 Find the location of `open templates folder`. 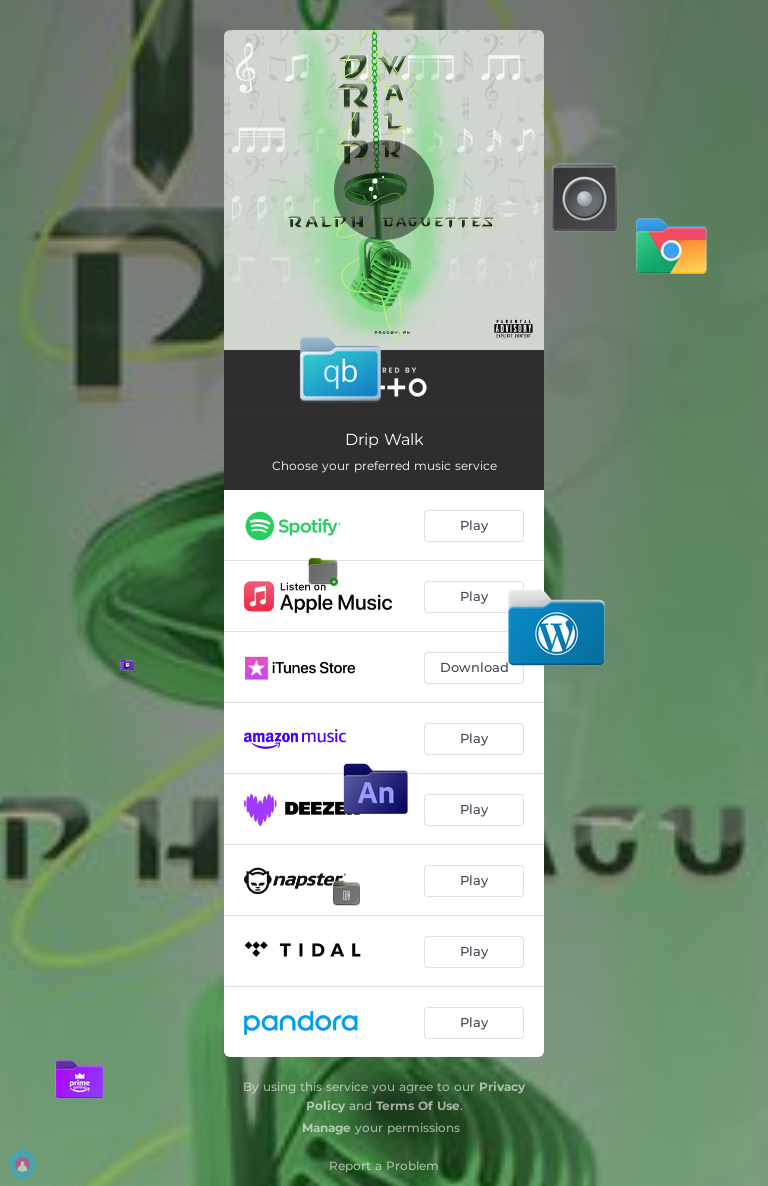

open templates folder is located at coordinates (346, 892).